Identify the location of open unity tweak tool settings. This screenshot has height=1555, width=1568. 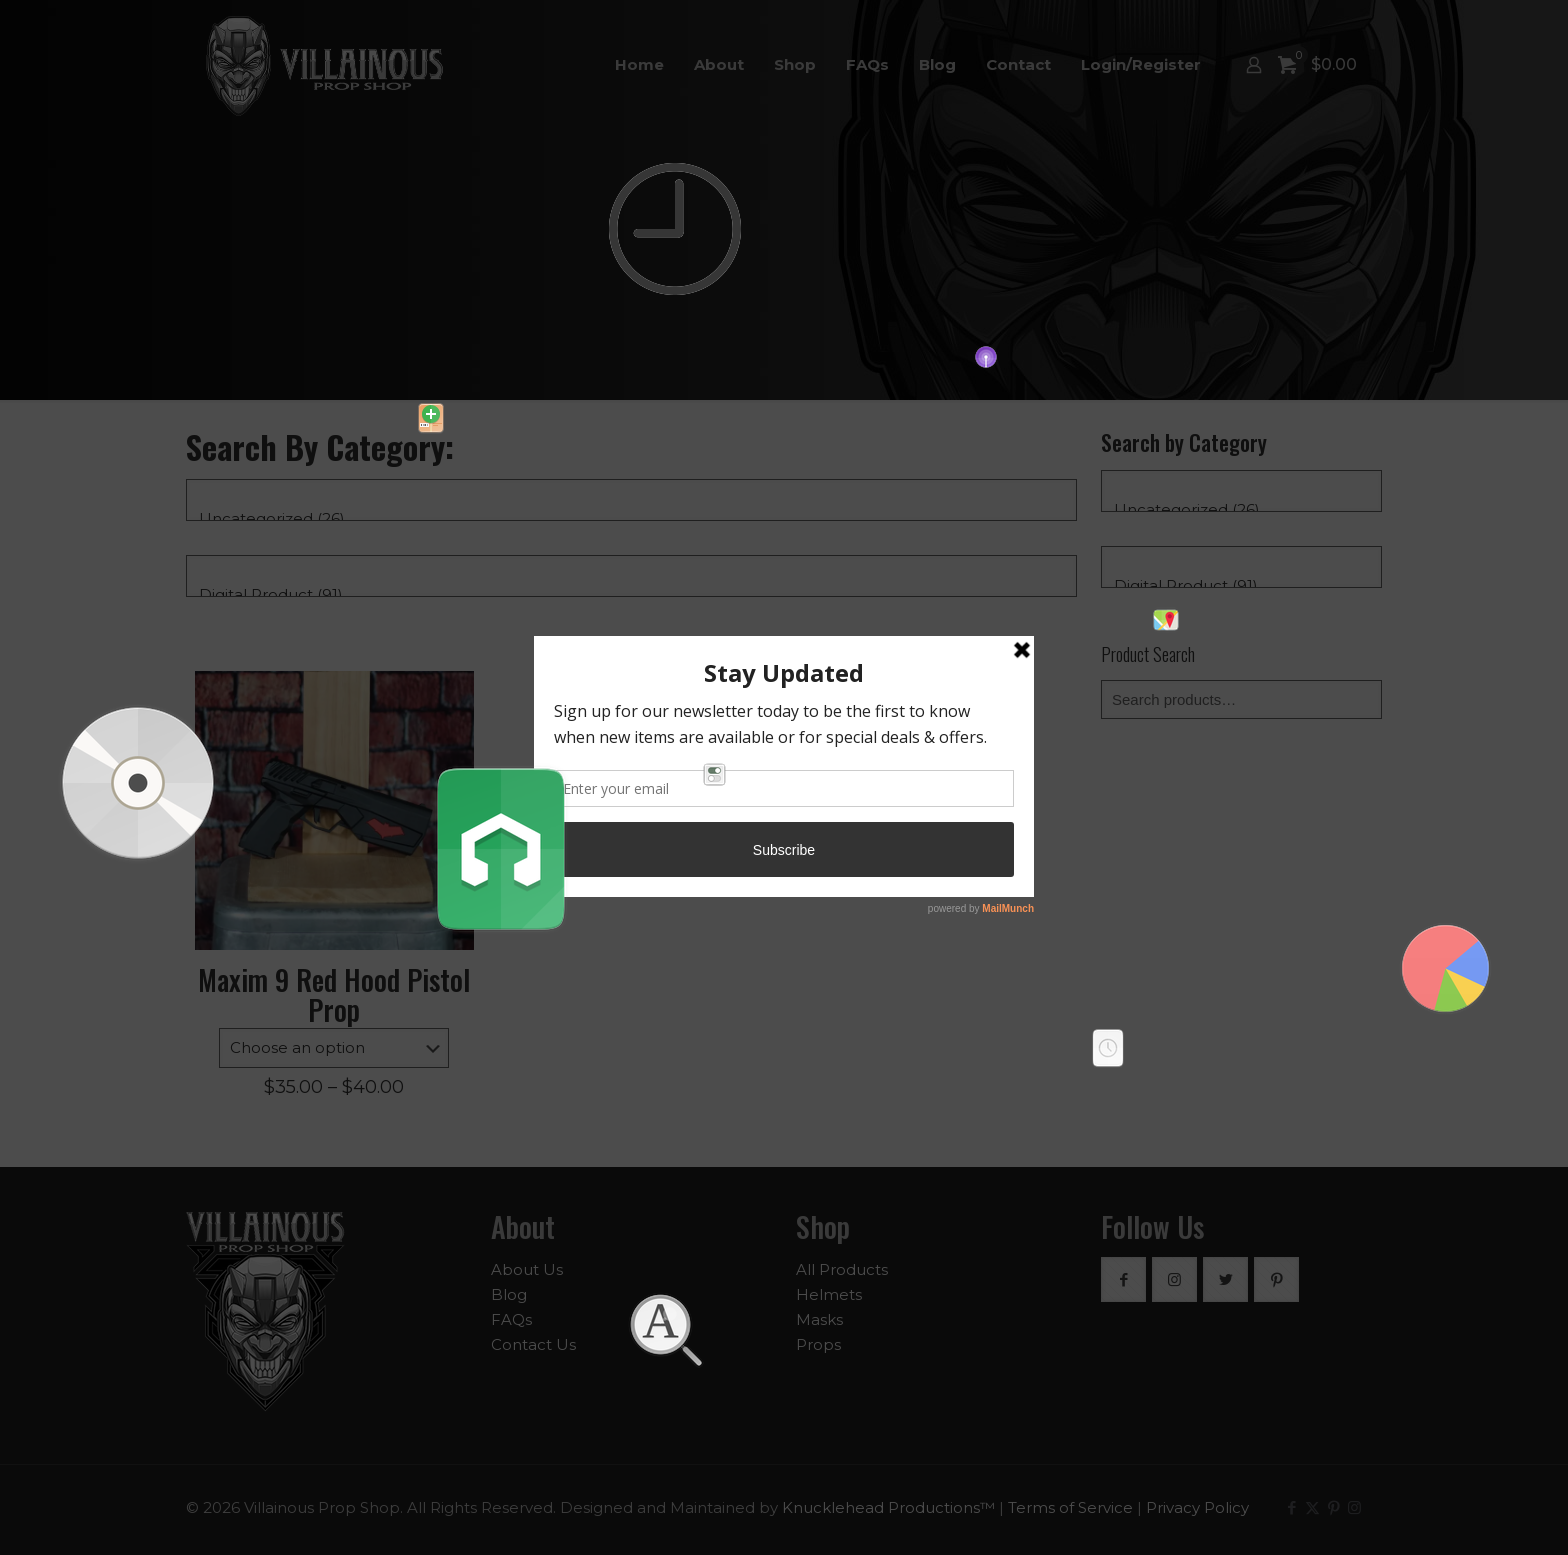
(714, 774).